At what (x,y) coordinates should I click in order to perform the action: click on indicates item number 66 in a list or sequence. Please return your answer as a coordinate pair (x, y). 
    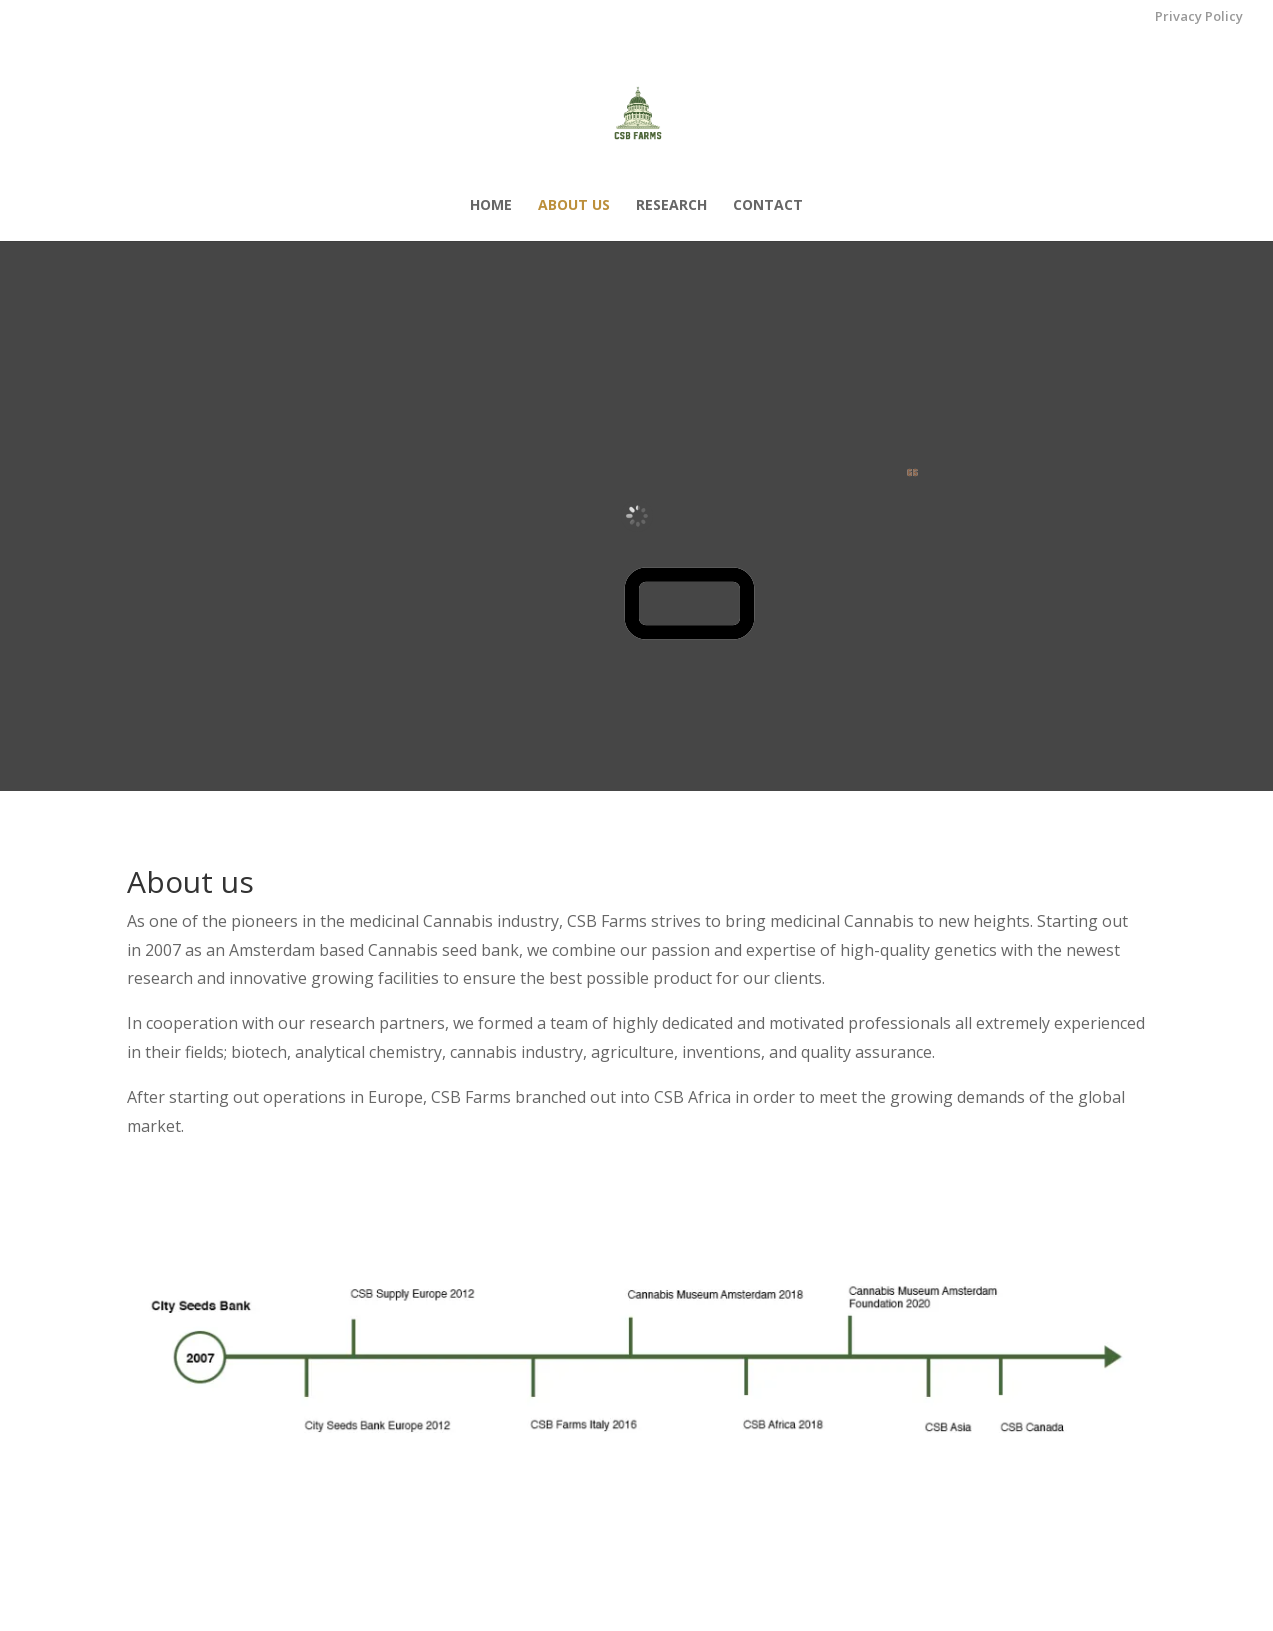
    Looking at the image, I should click on (912, 472).